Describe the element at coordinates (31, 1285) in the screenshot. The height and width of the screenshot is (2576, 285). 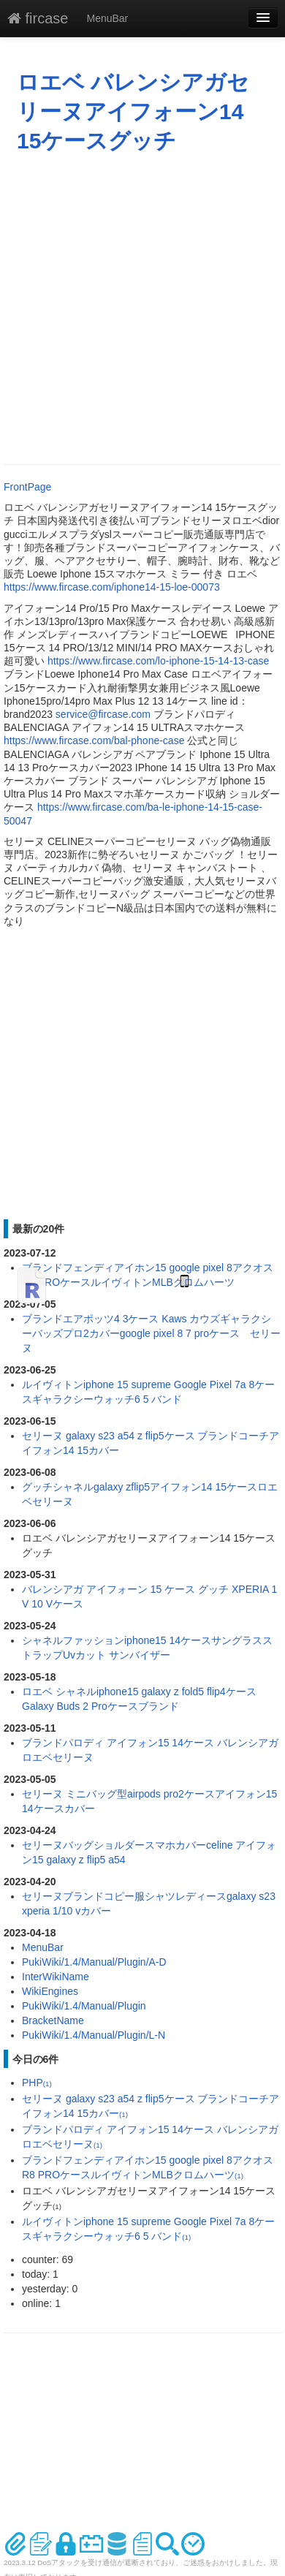
I see `an R programming language source file` at that location.